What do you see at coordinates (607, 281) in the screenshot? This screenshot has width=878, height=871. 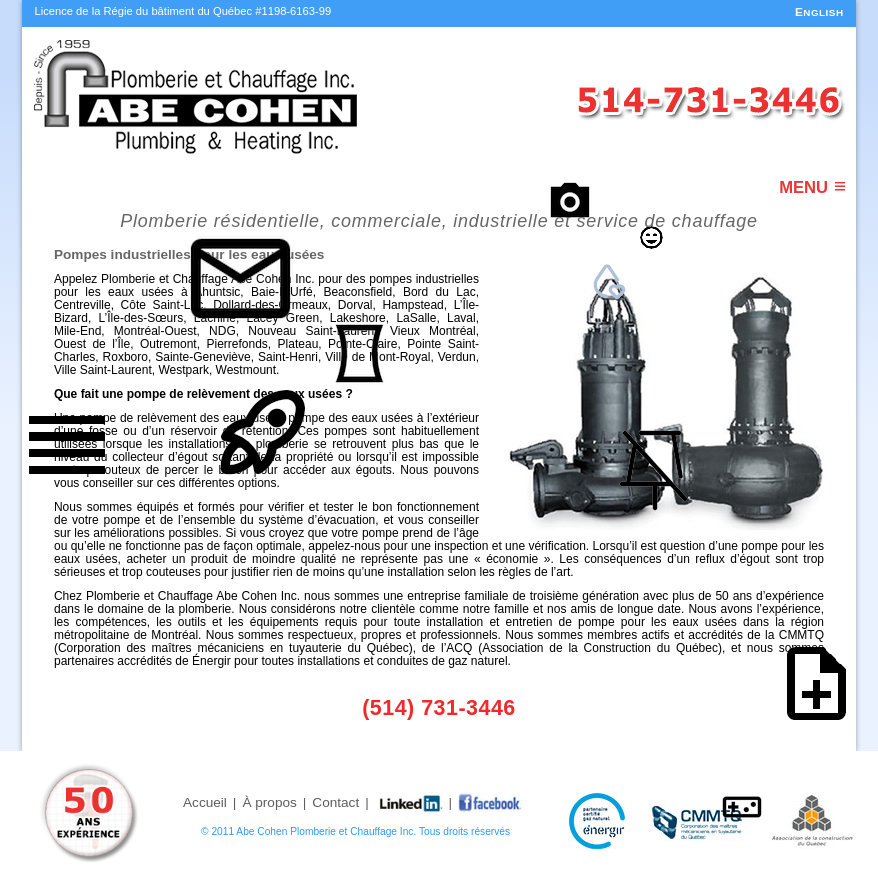 I see `donate blood or support blood donation` at bounding box center [607, 281].